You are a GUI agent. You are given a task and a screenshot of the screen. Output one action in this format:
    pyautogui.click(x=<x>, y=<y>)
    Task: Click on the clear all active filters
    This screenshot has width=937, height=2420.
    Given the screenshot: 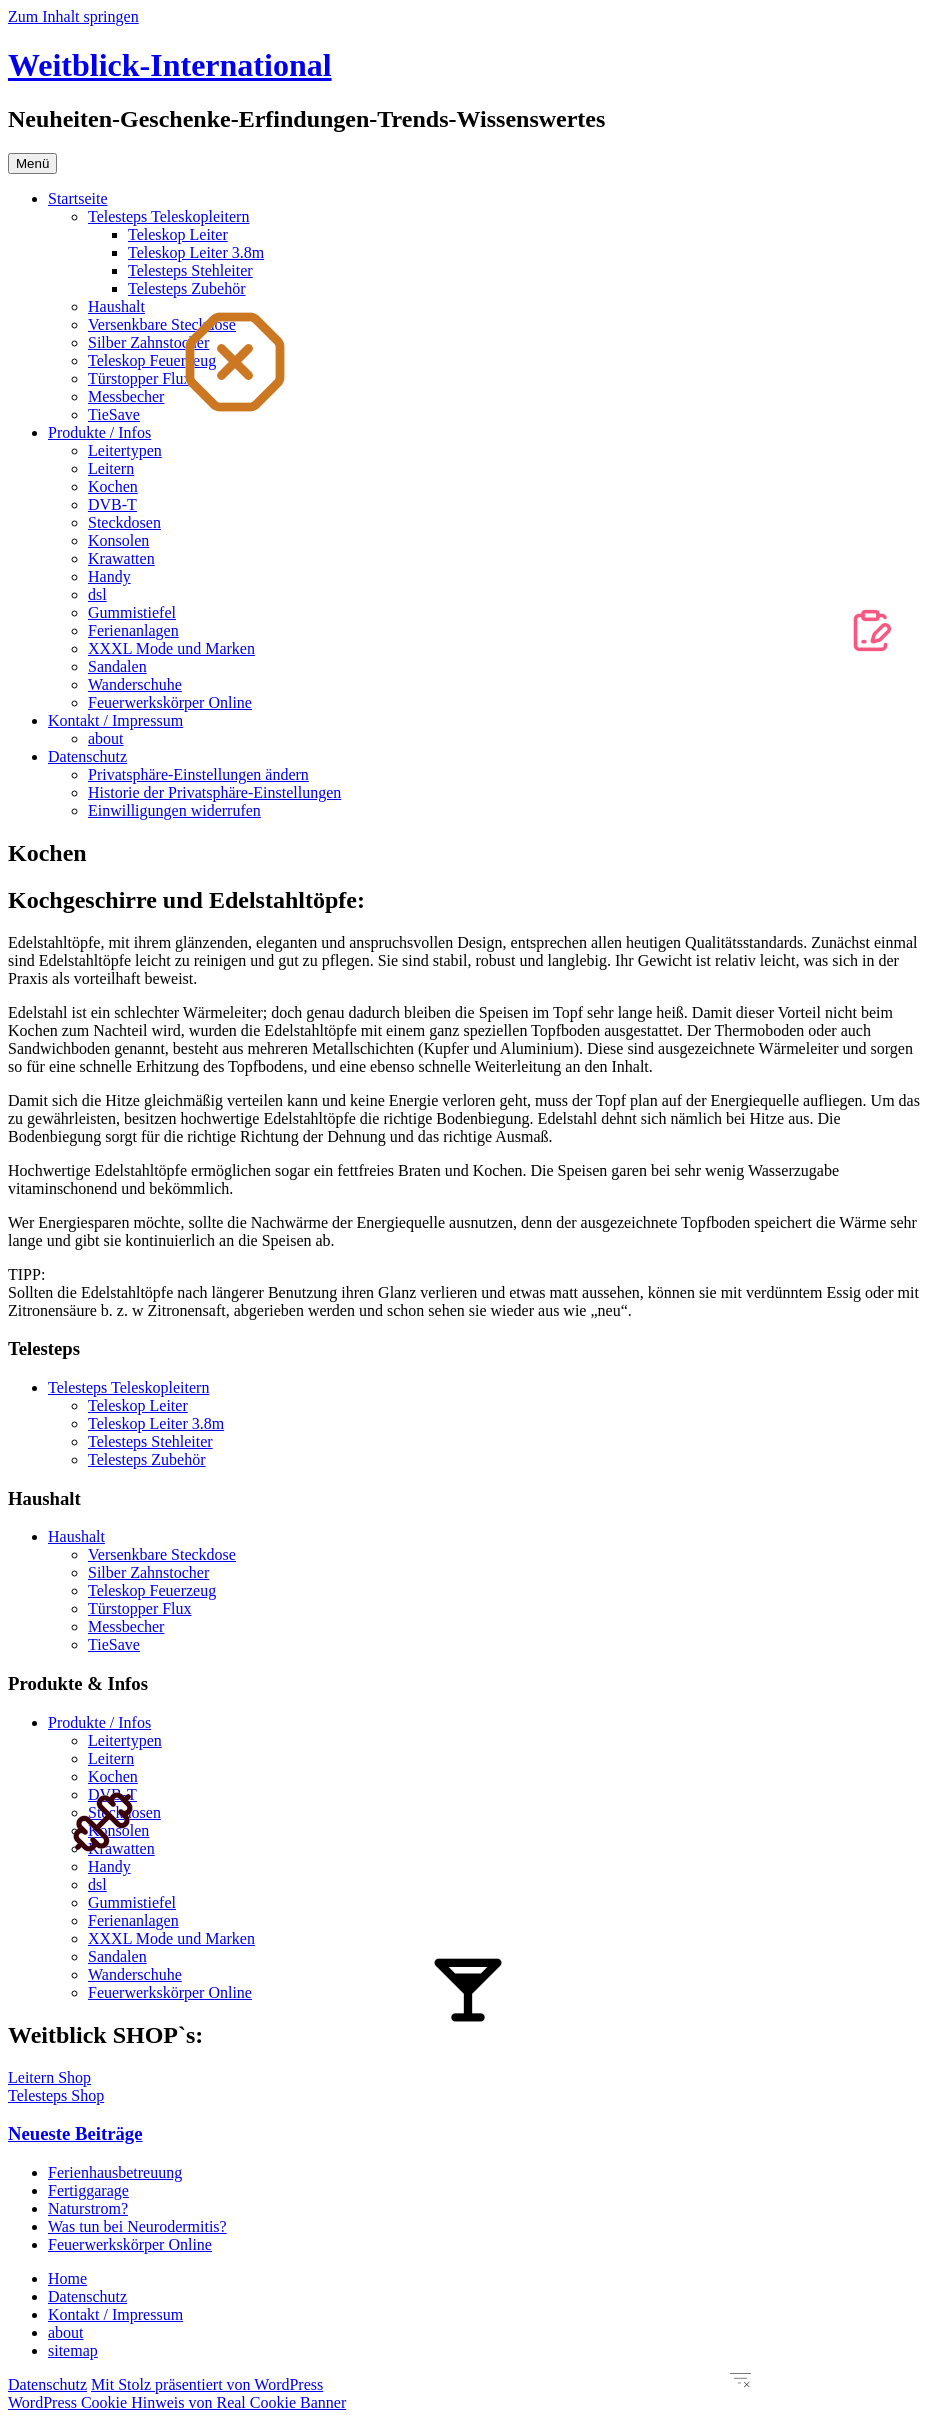 What is the action you would take?
    pyautogui.click(x=740, y=2377)
    